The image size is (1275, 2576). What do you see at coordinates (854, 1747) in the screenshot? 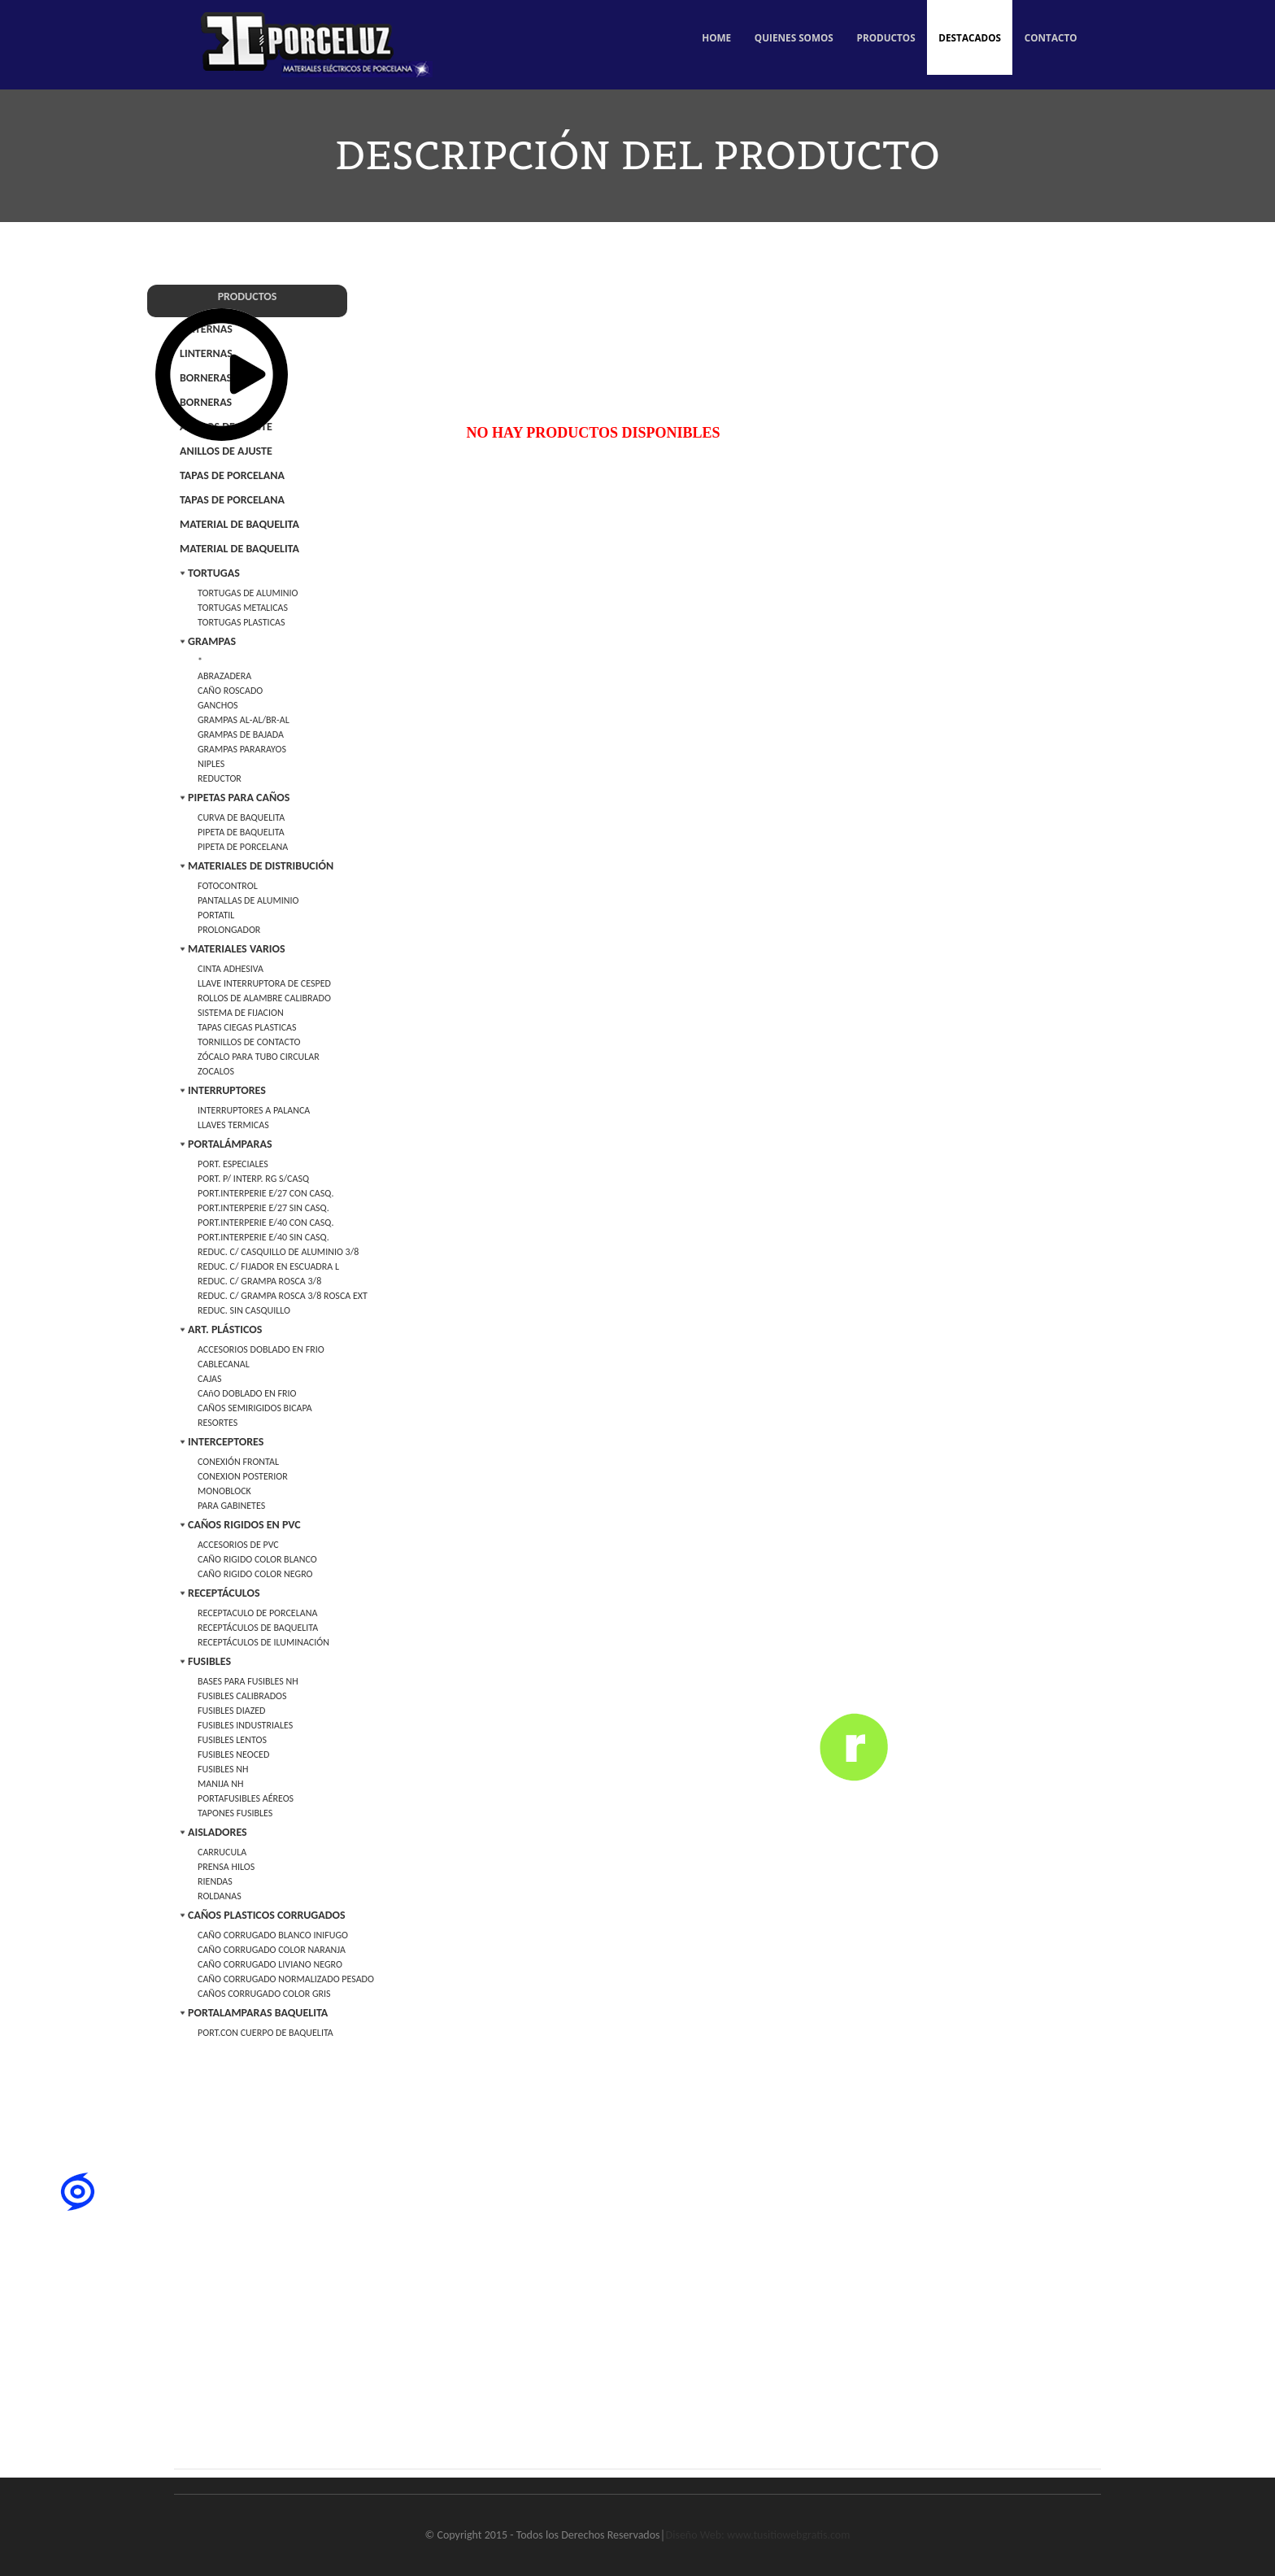
I see `open ravelry app or website` at bounding box center [854, 1747].